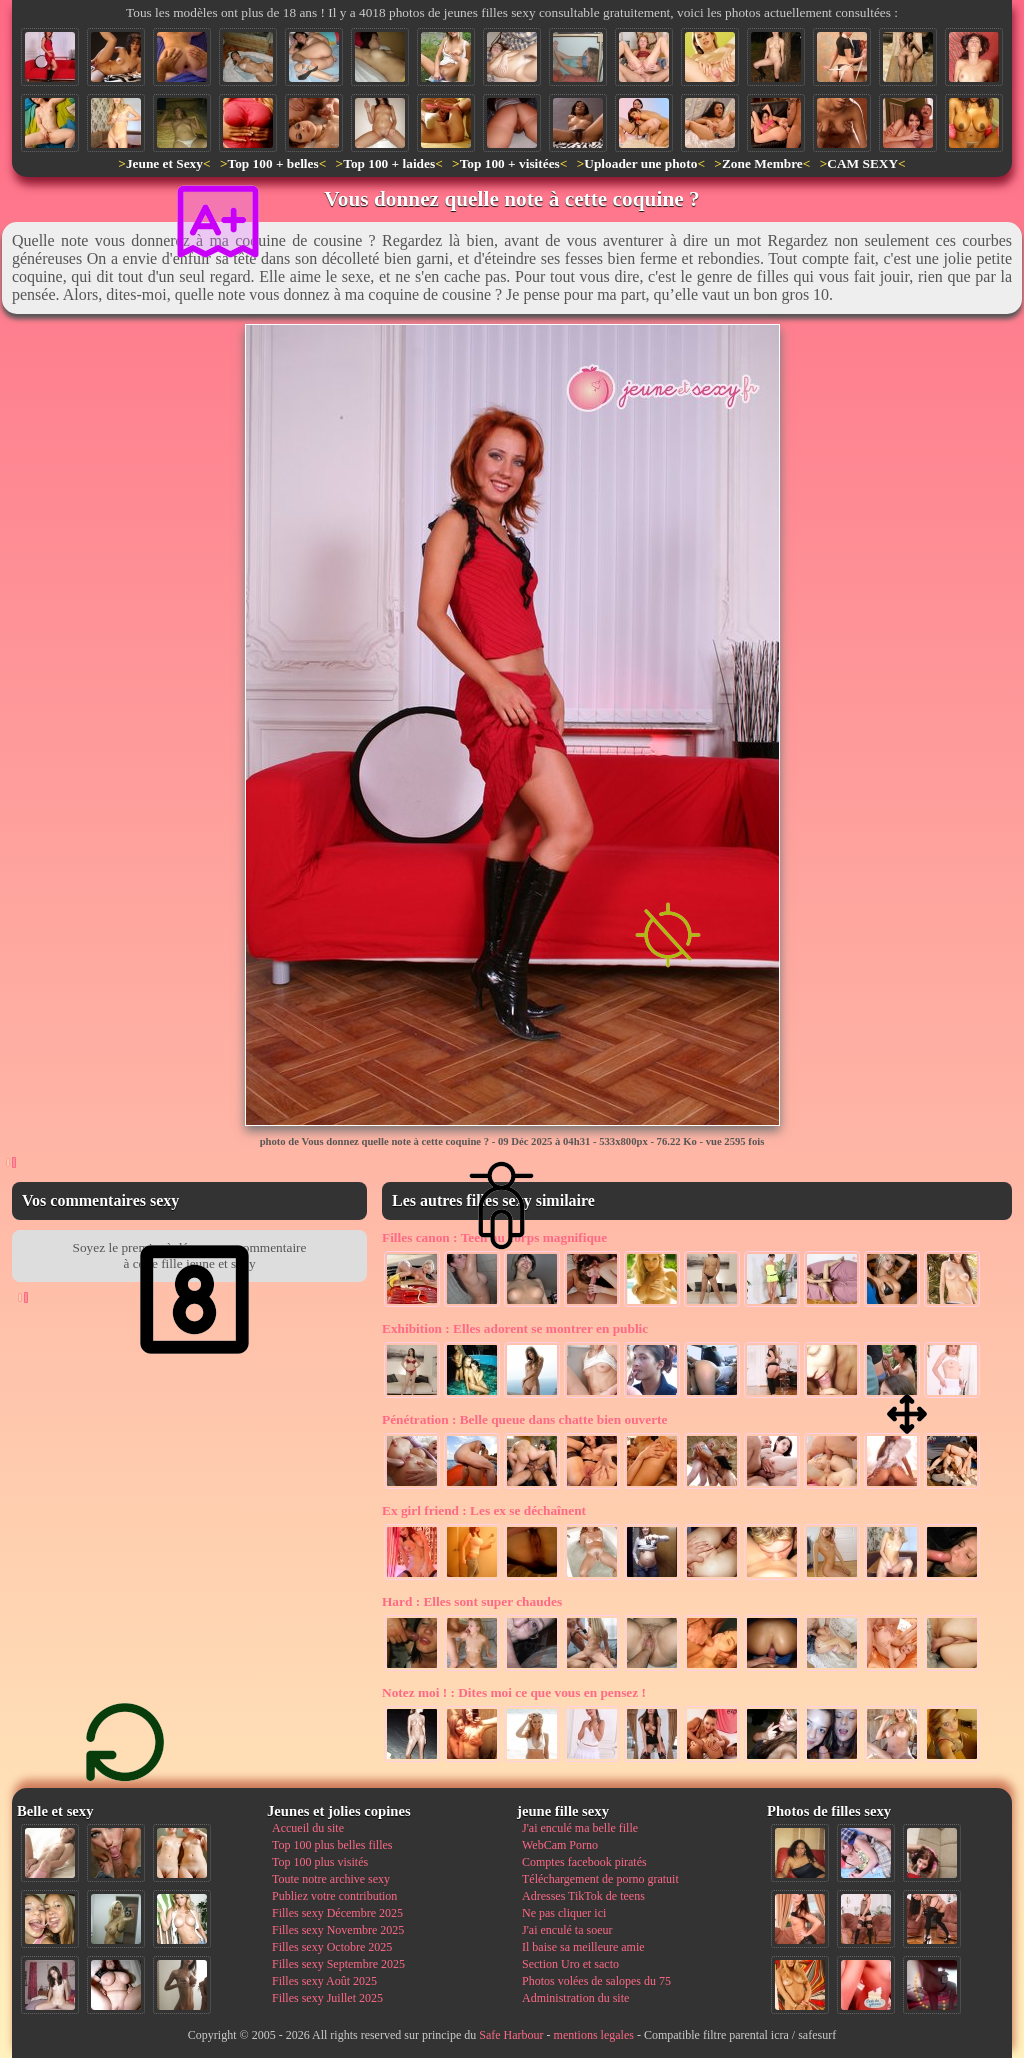 This screenshot has width=1024, height=2058. What do you see at coordinates (668, 935) in the screenshot?
I see `location services disabled` at bounding box center [668, 935].